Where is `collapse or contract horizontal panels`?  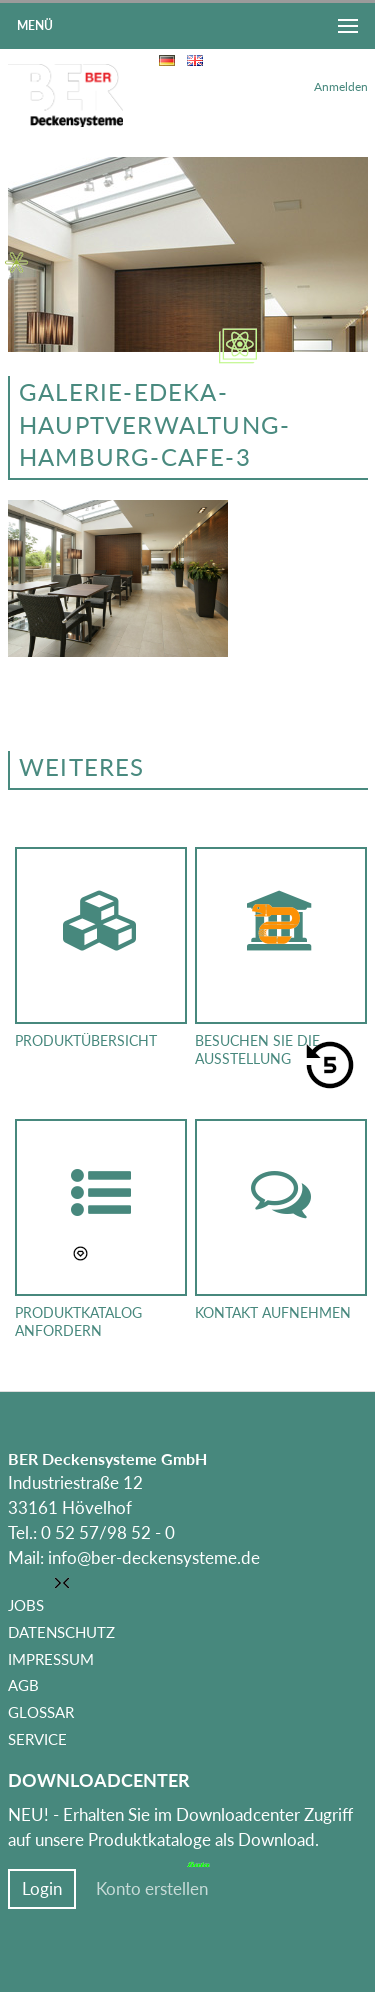
collapse or contract horizontal panels is located at coordinates (62, 1583).